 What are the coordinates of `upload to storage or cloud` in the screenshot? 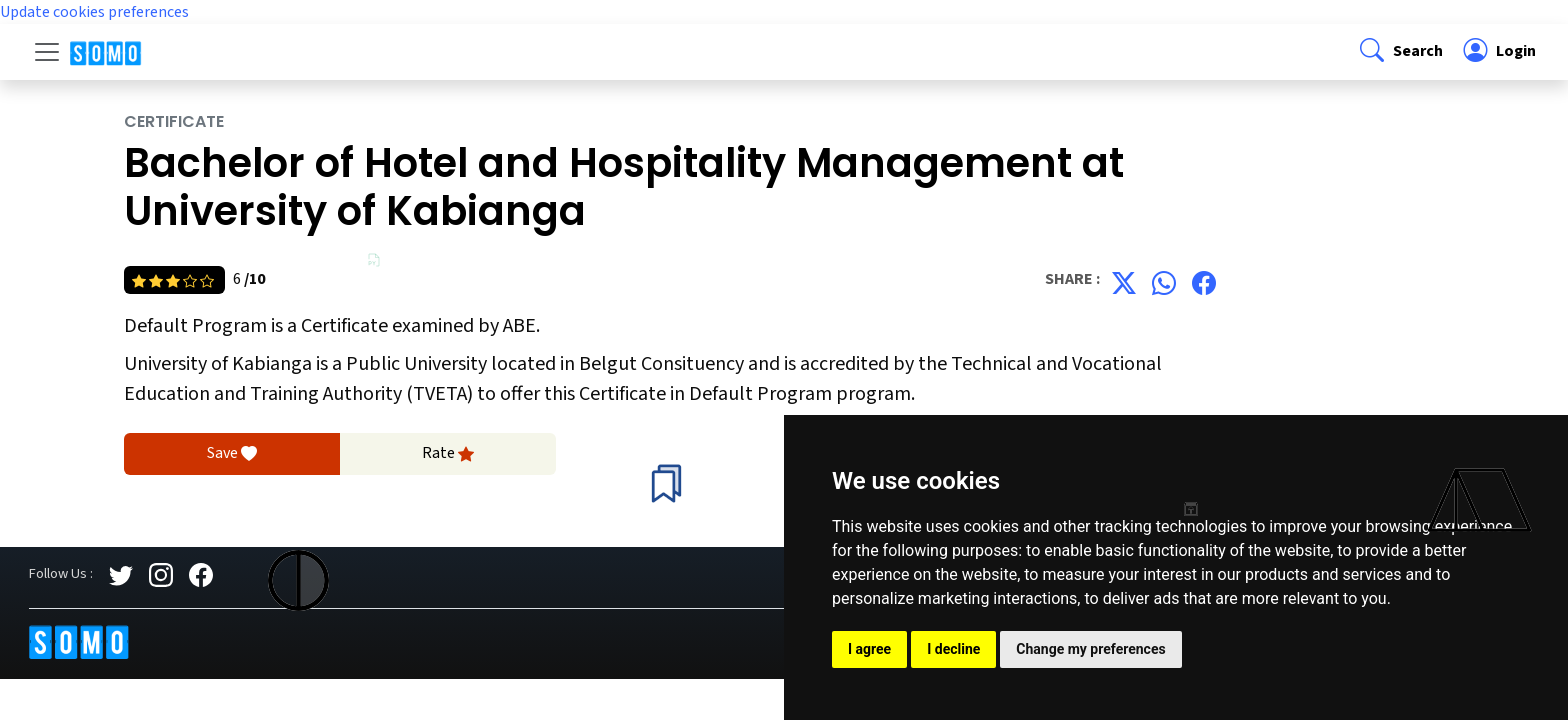 It's located at (1191, 509).